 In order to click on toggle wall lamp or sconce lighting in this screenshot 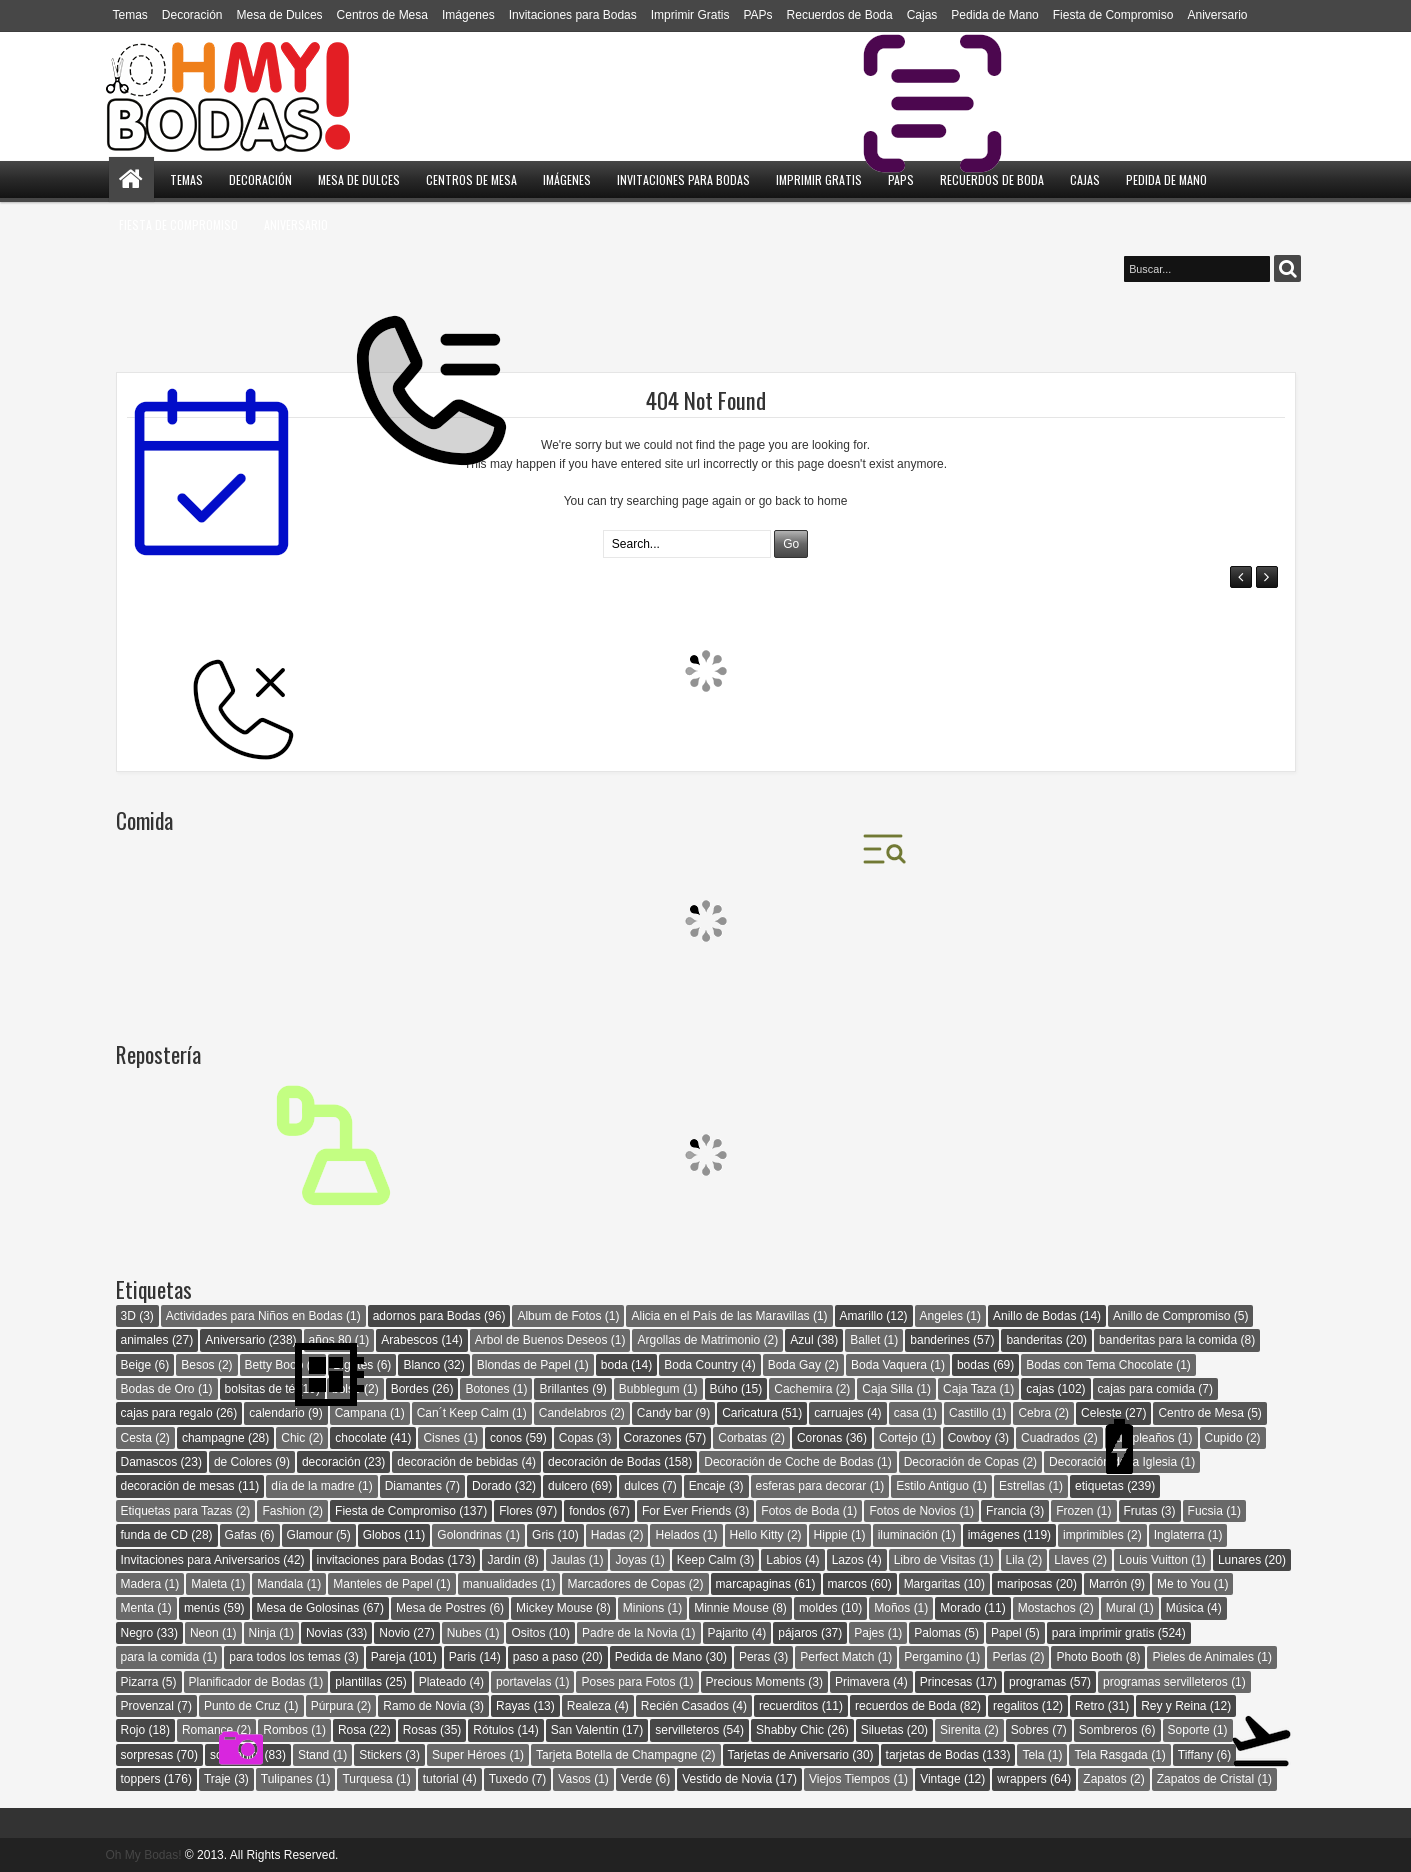, I will do `click(333, 1148)`.